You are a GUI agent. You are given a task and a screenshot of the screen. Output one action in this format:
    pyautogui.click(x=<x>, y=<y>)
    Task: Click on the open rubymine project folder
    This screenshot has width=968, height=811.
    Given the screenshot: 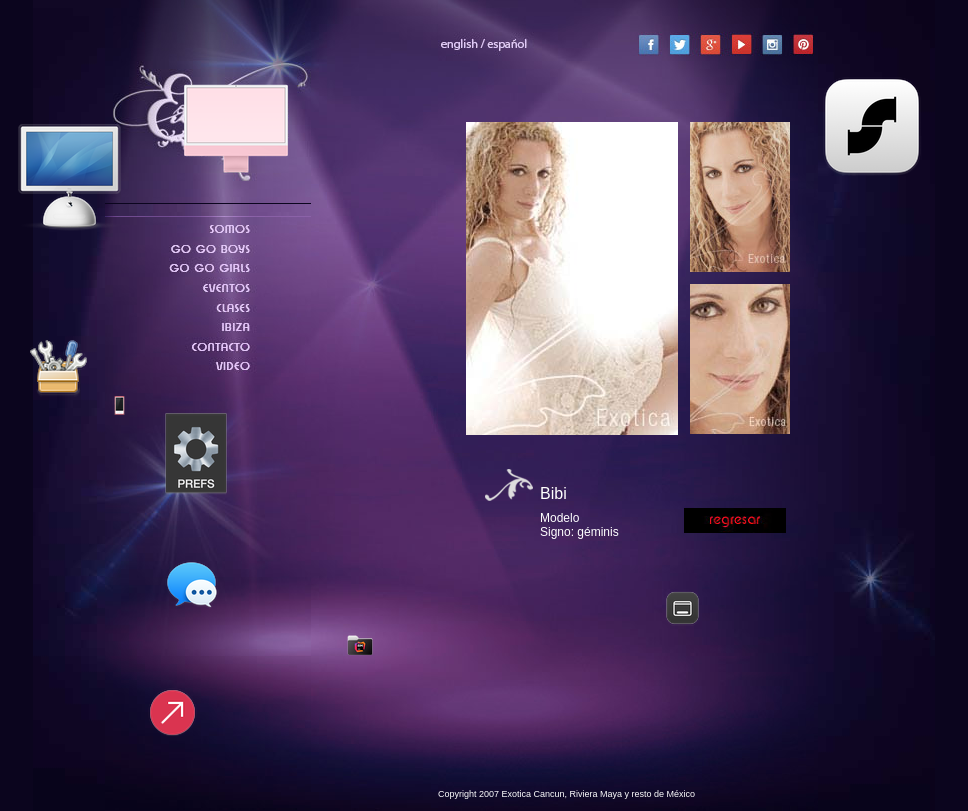 What is the action you would take?
    pyautogui.click(x=360, y=646)
    